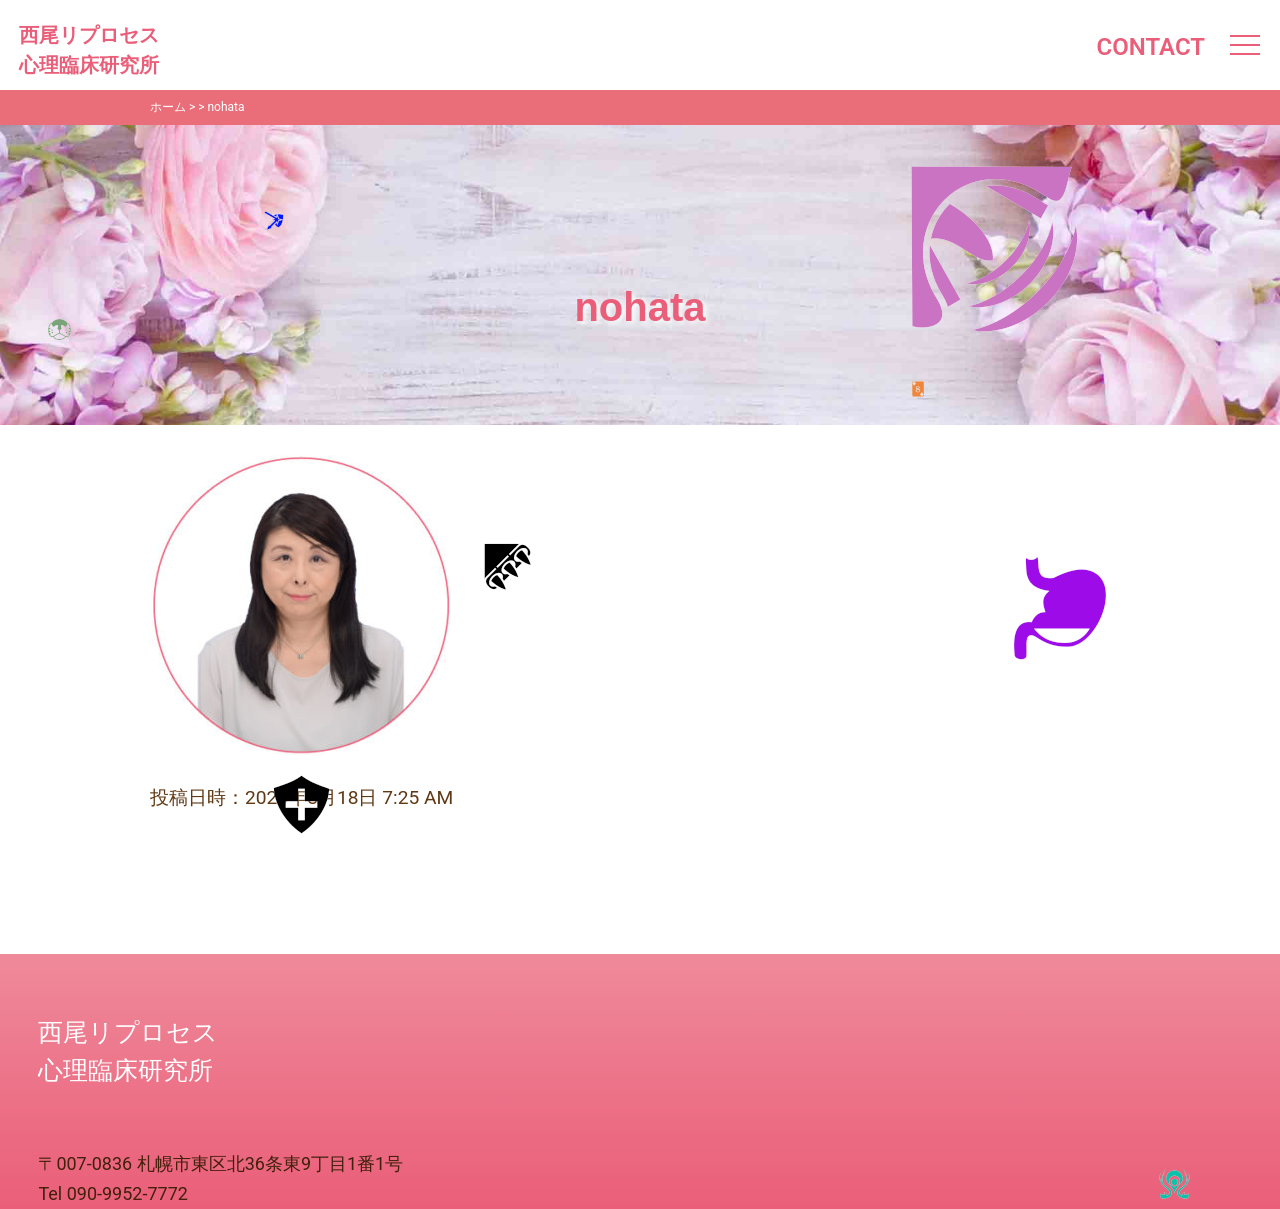 This screenshot has width=1280, height=1209. Describe the element at coordinates (918, 389) in the screenshot. I see `play the 8 of diamonds card` at that location.